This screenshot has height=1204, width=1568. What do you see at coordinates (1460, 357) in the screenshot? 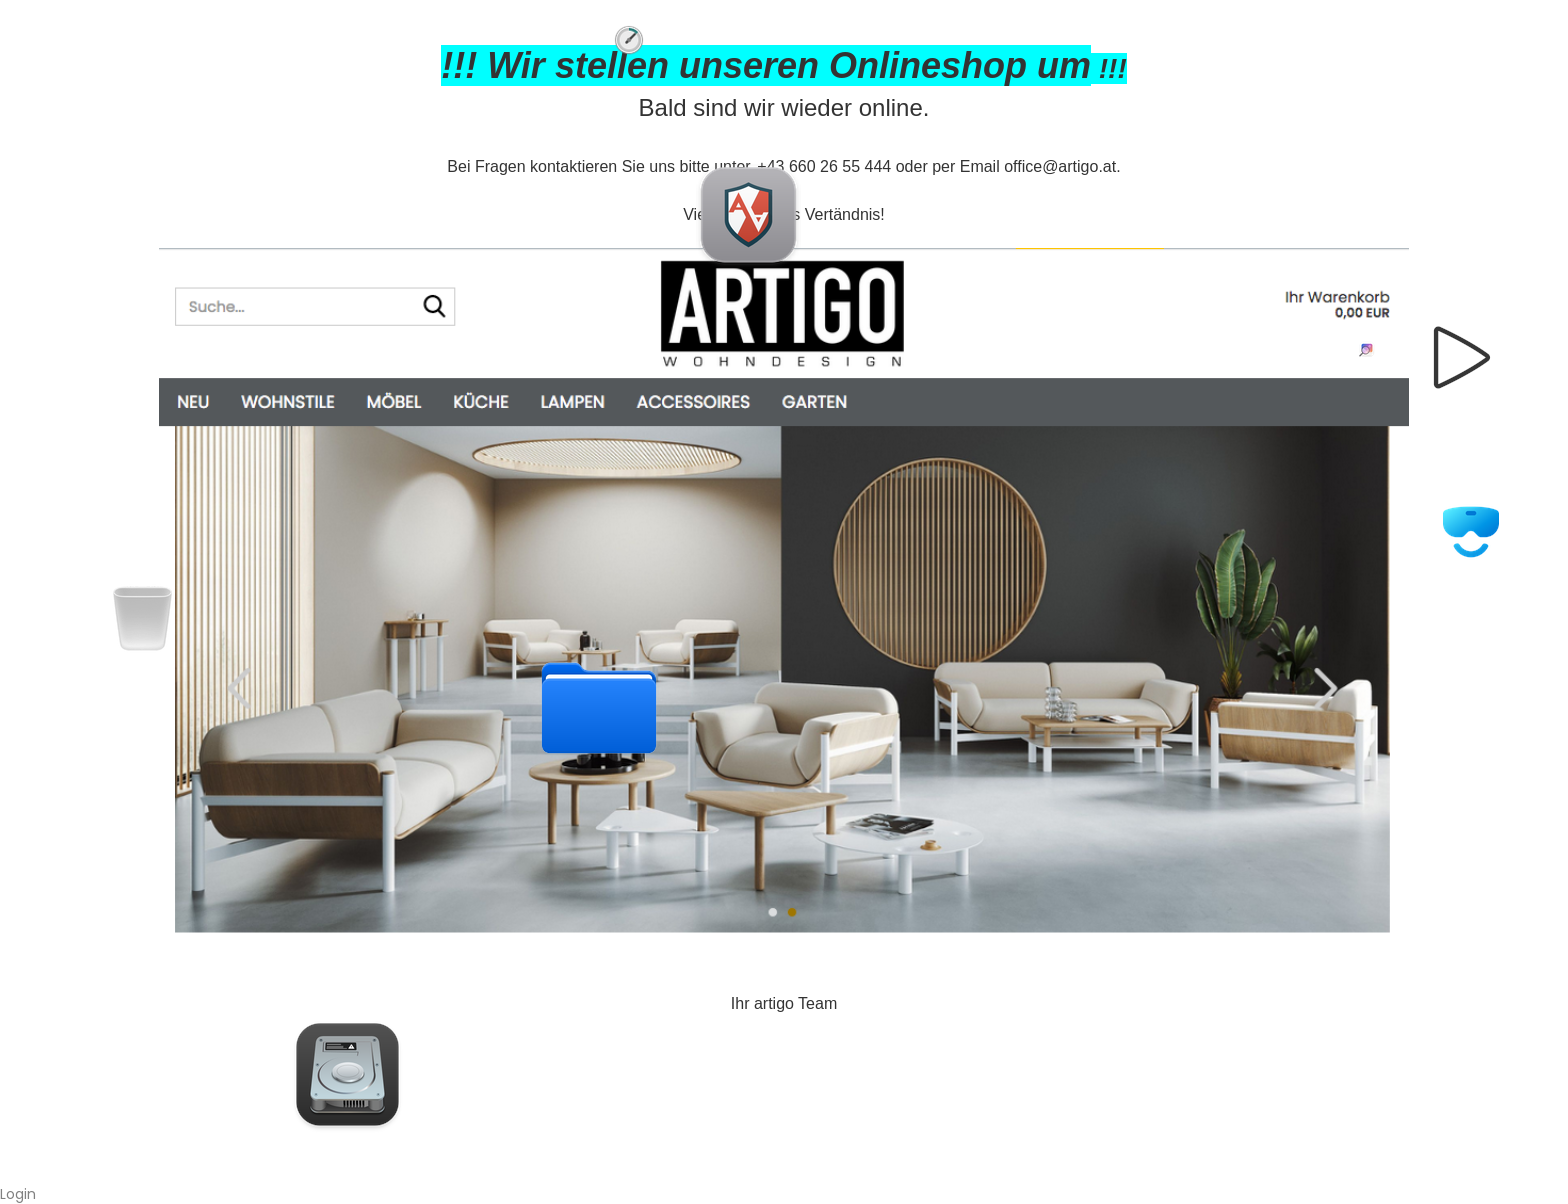
I see `play media content` at bounding box center [1460, 357].